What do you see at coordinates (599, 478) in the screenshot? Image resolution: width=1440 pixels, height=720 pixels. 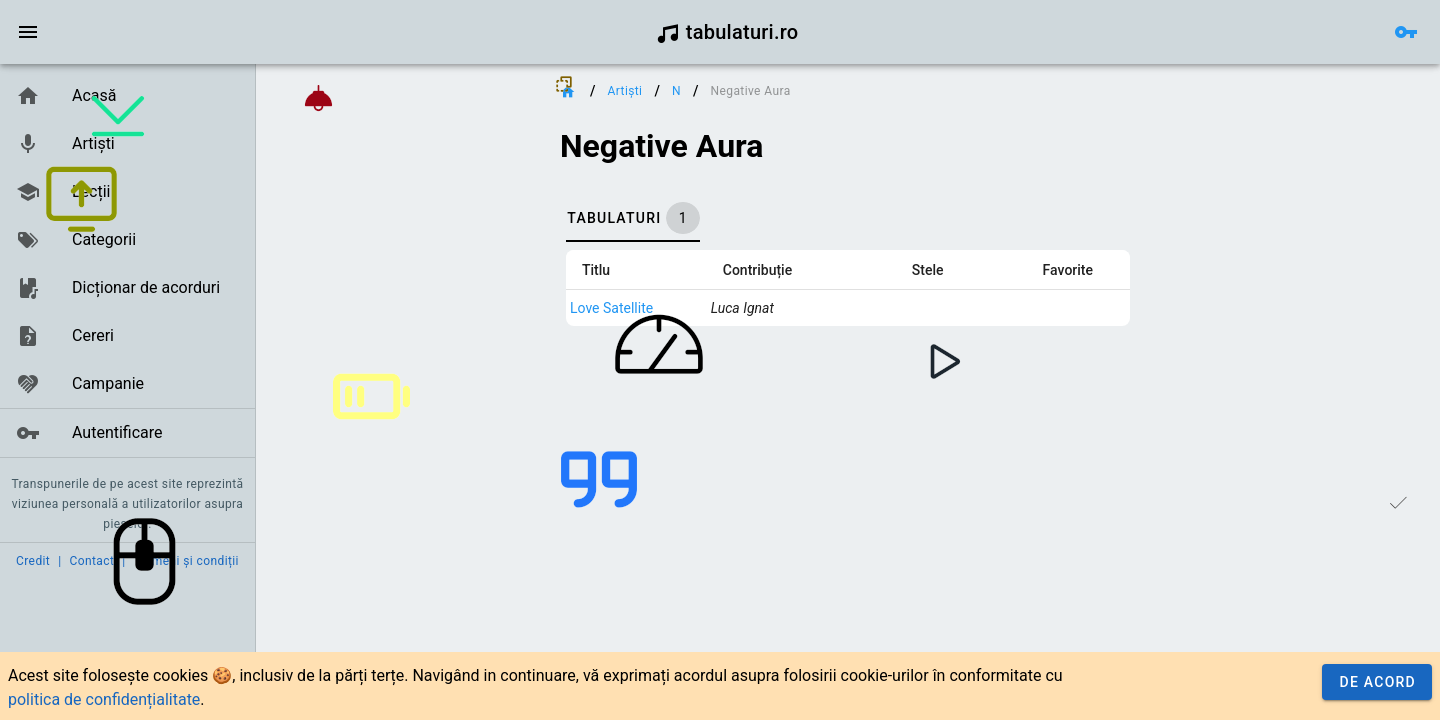 I see `view testimonials or customer quotes` at bounding box center [599, 478].